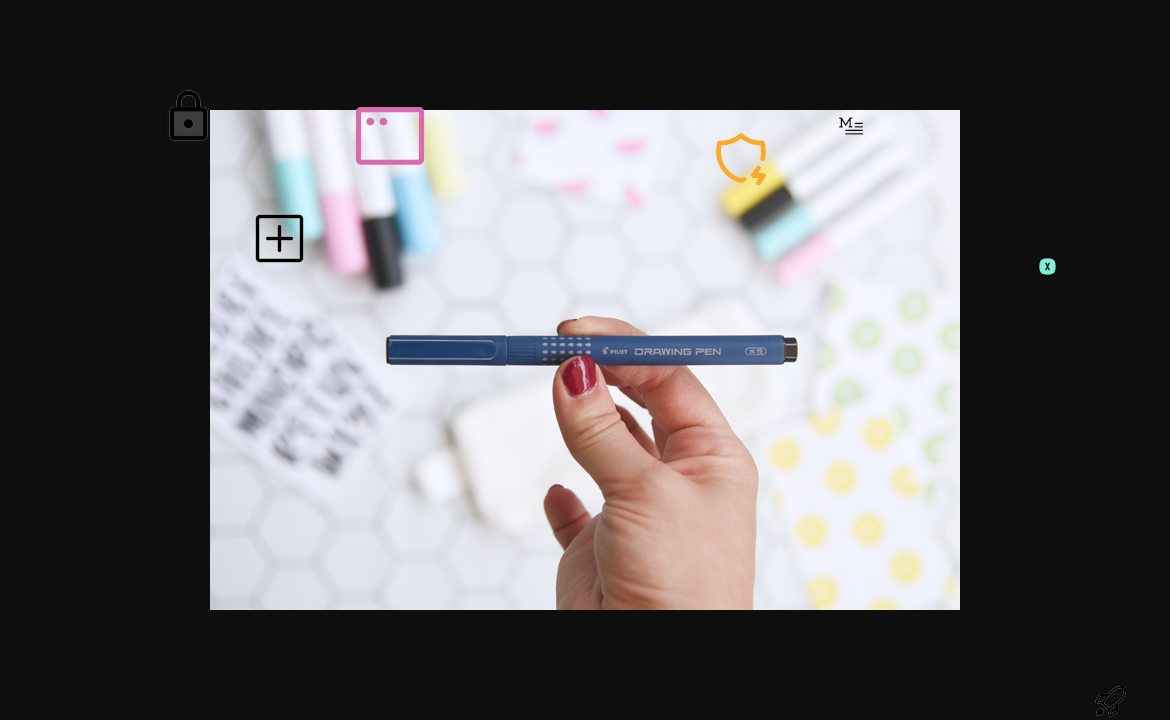  I want to click on close or dismiss a dialog, so click(1047, 266).